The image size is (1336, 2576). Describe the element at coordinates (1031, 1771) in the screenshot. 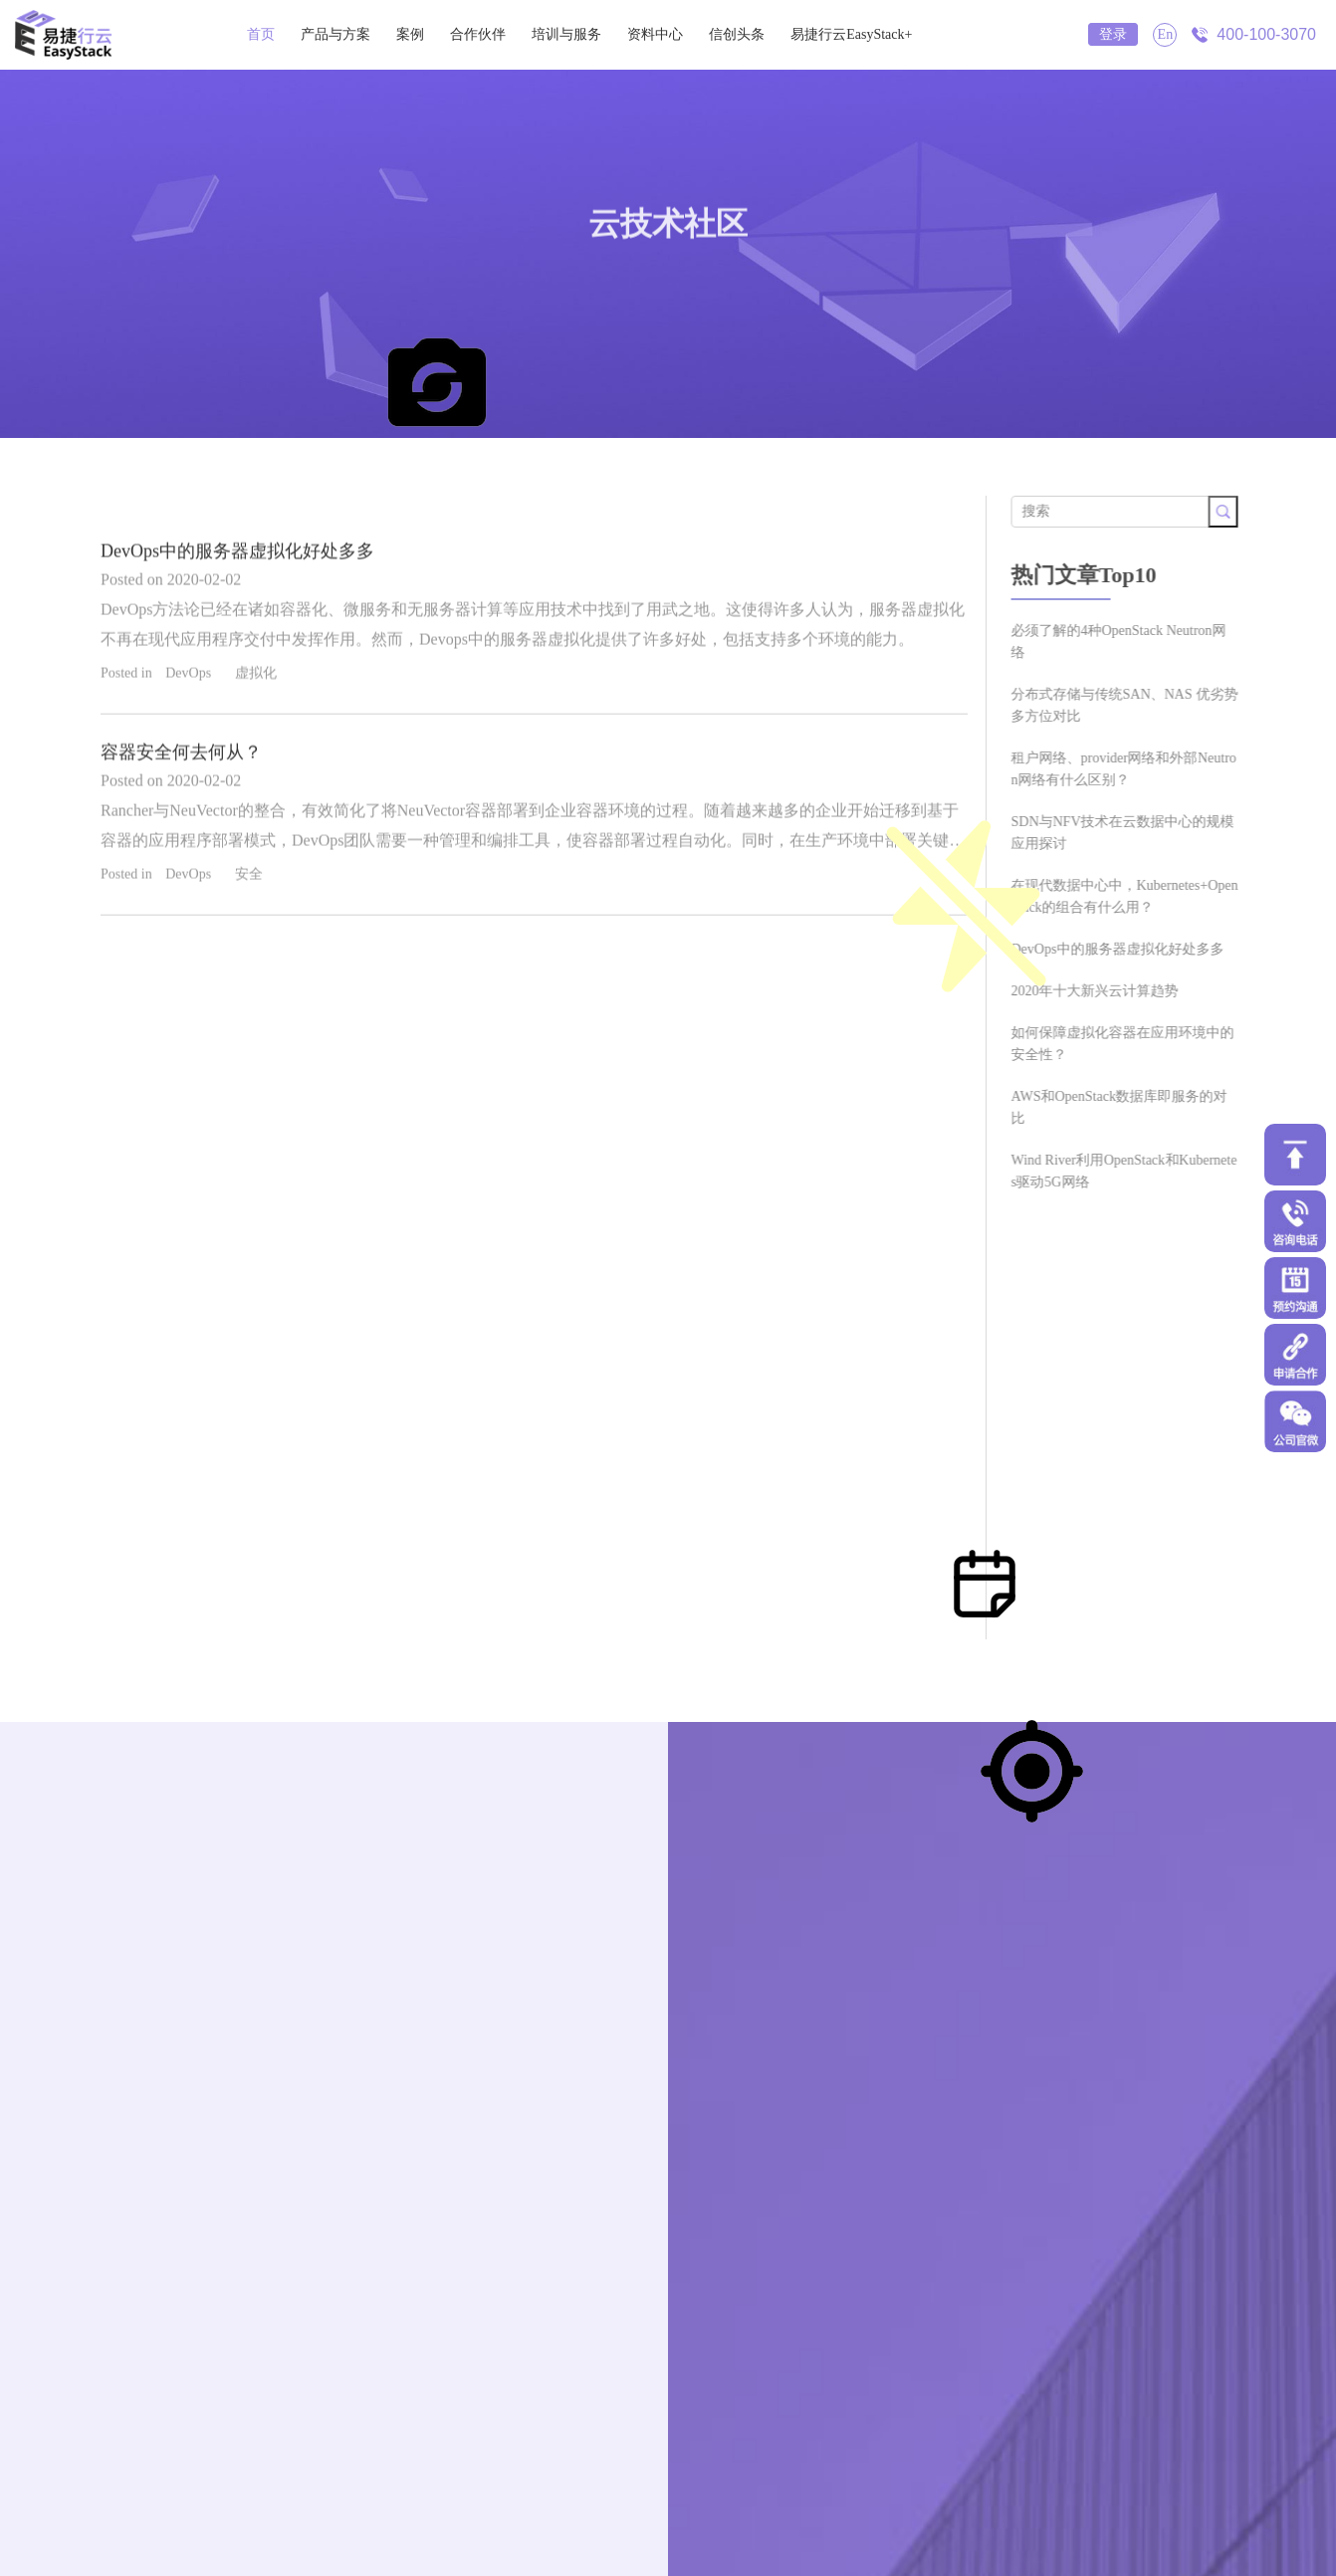

I see `center map on current location` at that location.